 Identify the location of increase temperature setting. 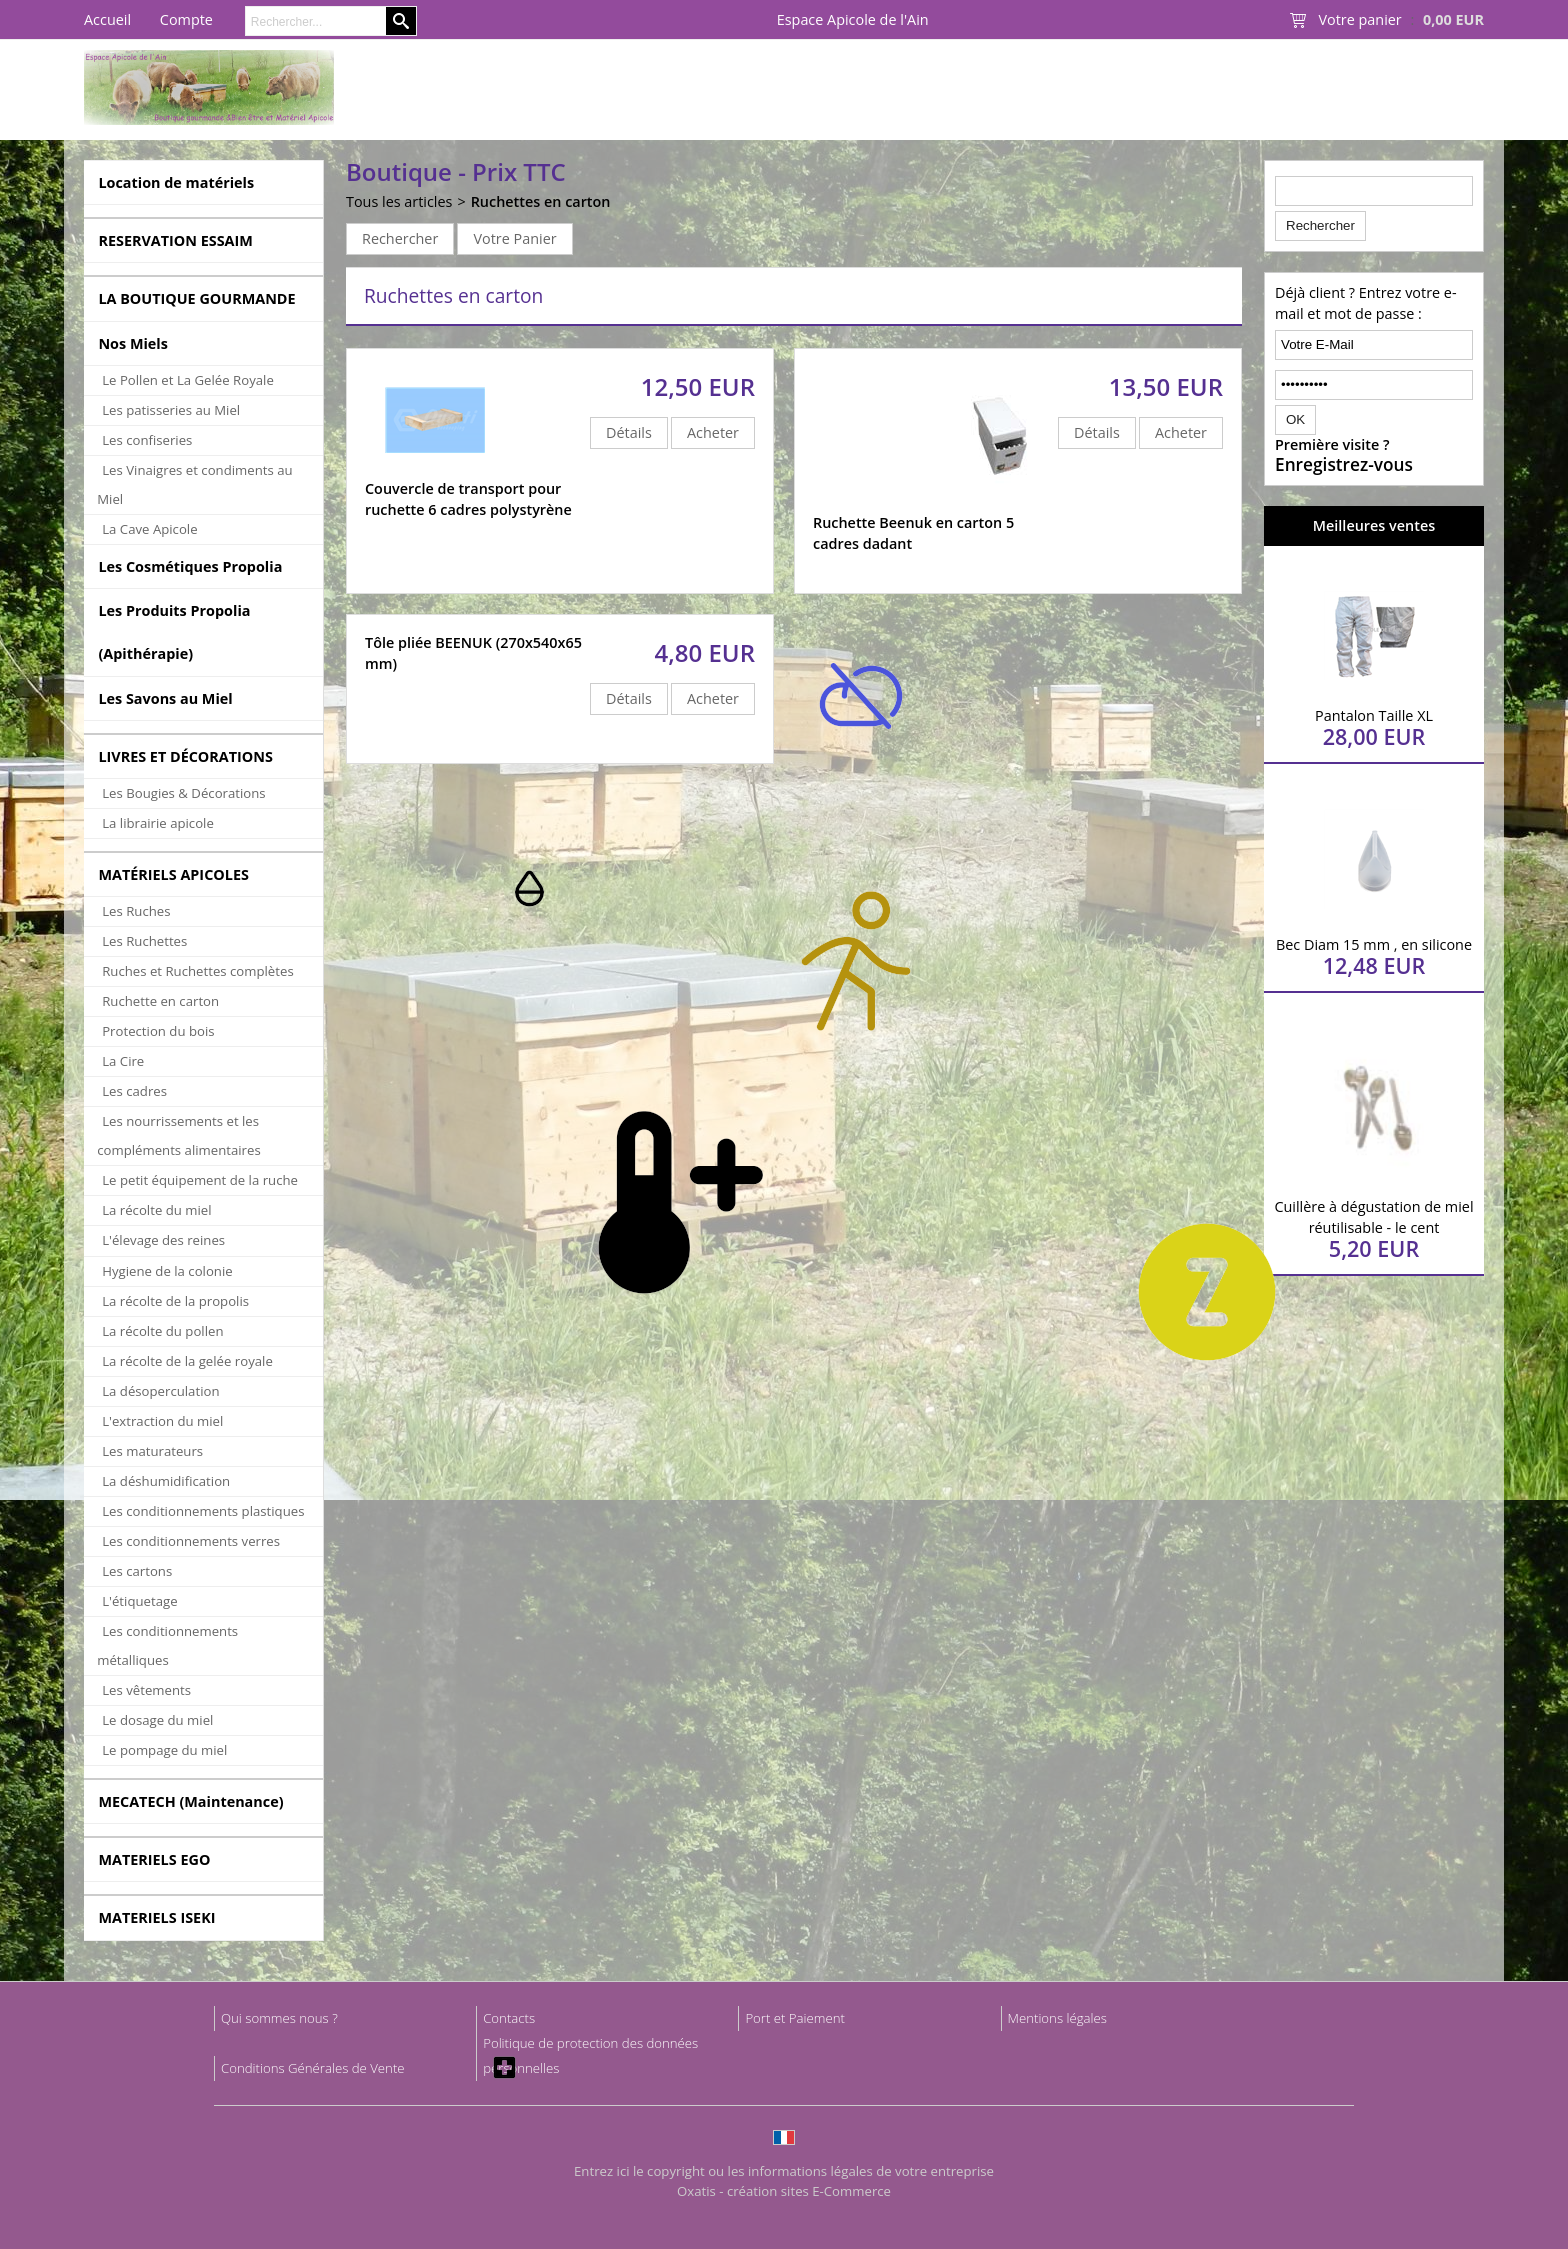
(662, 1202).